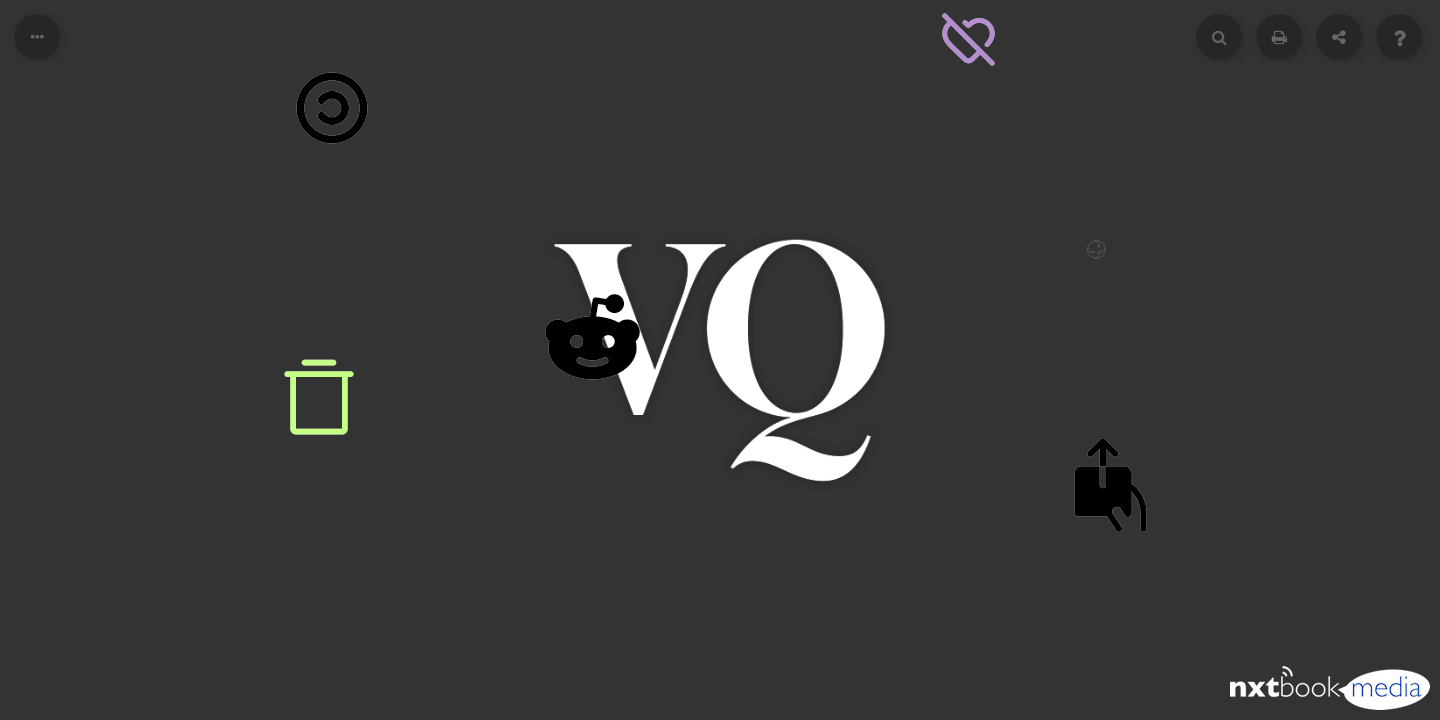 The width and height of the screenshot is (1440, 720). Describe the element at coordinates (968, 39) in the screenshot. I see `remove from favorites` at that location.